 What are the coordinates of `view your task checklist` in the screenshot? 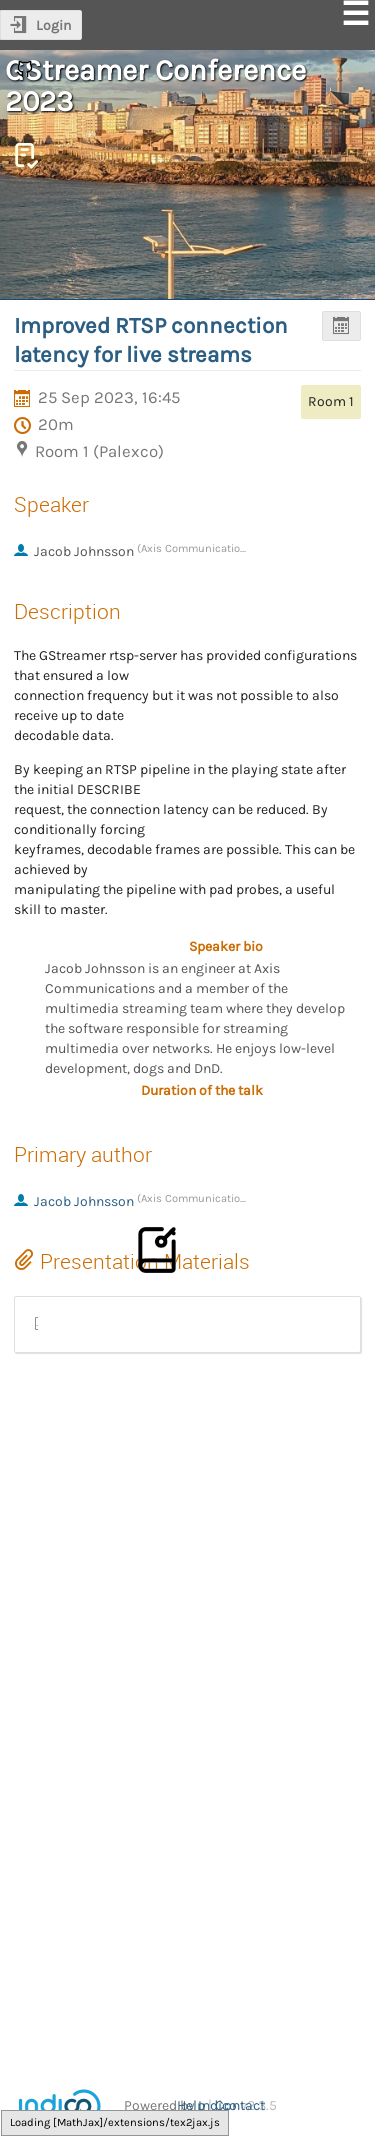 It's located at (26, 155).